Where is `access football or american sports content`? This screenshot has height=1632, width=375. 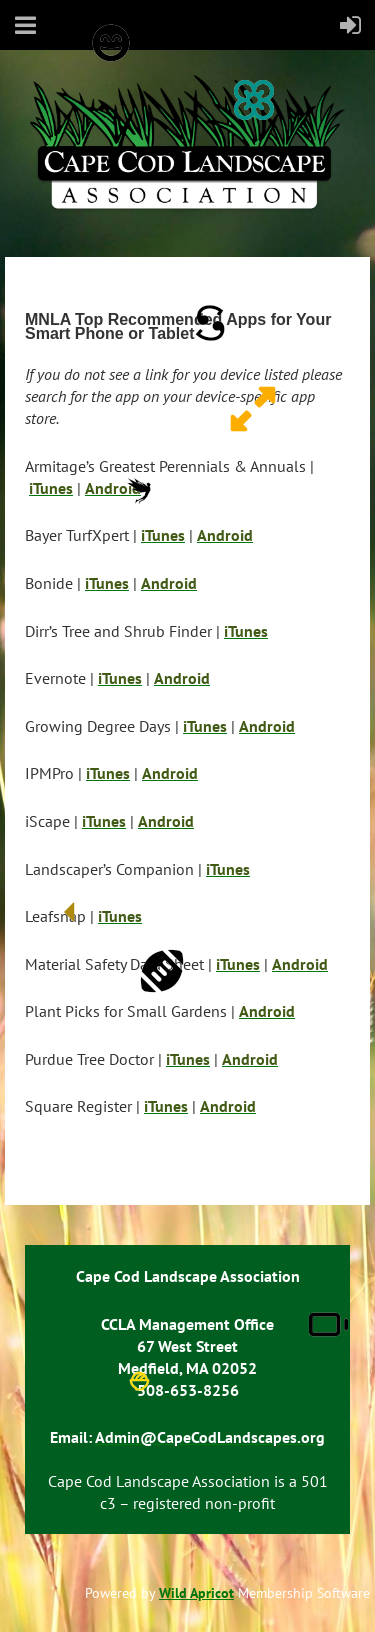
access football or american sports content is located at coordinates (162, 971).